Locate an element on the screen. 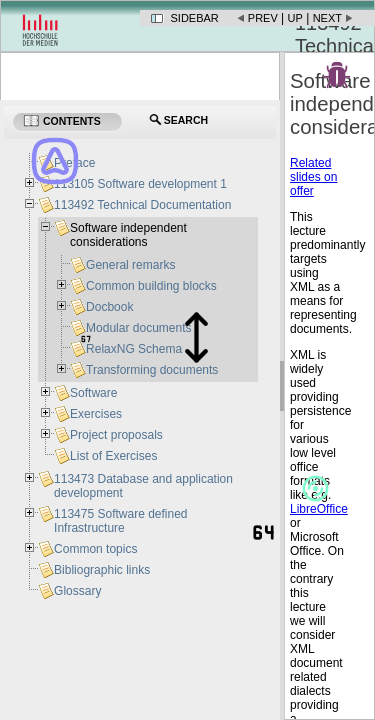 This screenshot has width=375, height=720. report a bug or issue is located at coordinates (337, 75).